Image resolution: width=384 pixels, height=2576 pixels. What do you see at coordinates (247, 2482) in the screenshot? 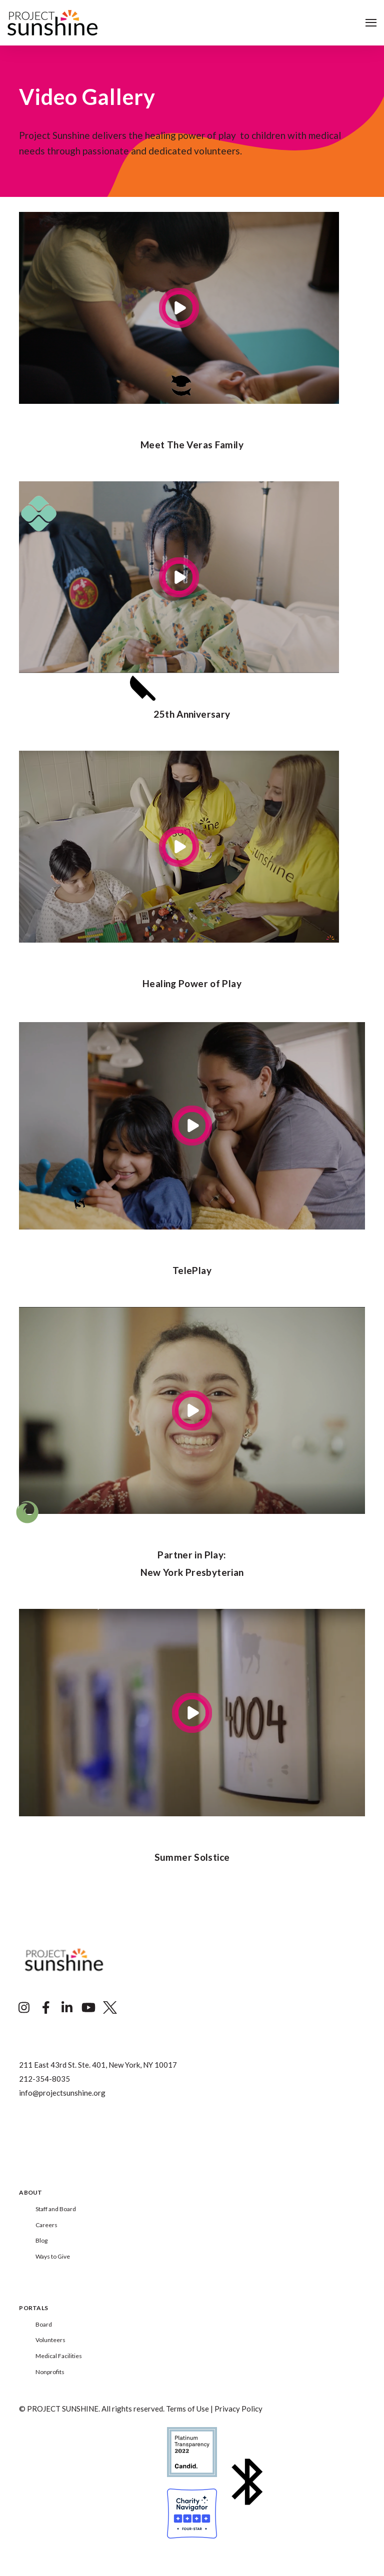
I see `toggle bluetooth connectivity` at bounding box center [247, 2482].